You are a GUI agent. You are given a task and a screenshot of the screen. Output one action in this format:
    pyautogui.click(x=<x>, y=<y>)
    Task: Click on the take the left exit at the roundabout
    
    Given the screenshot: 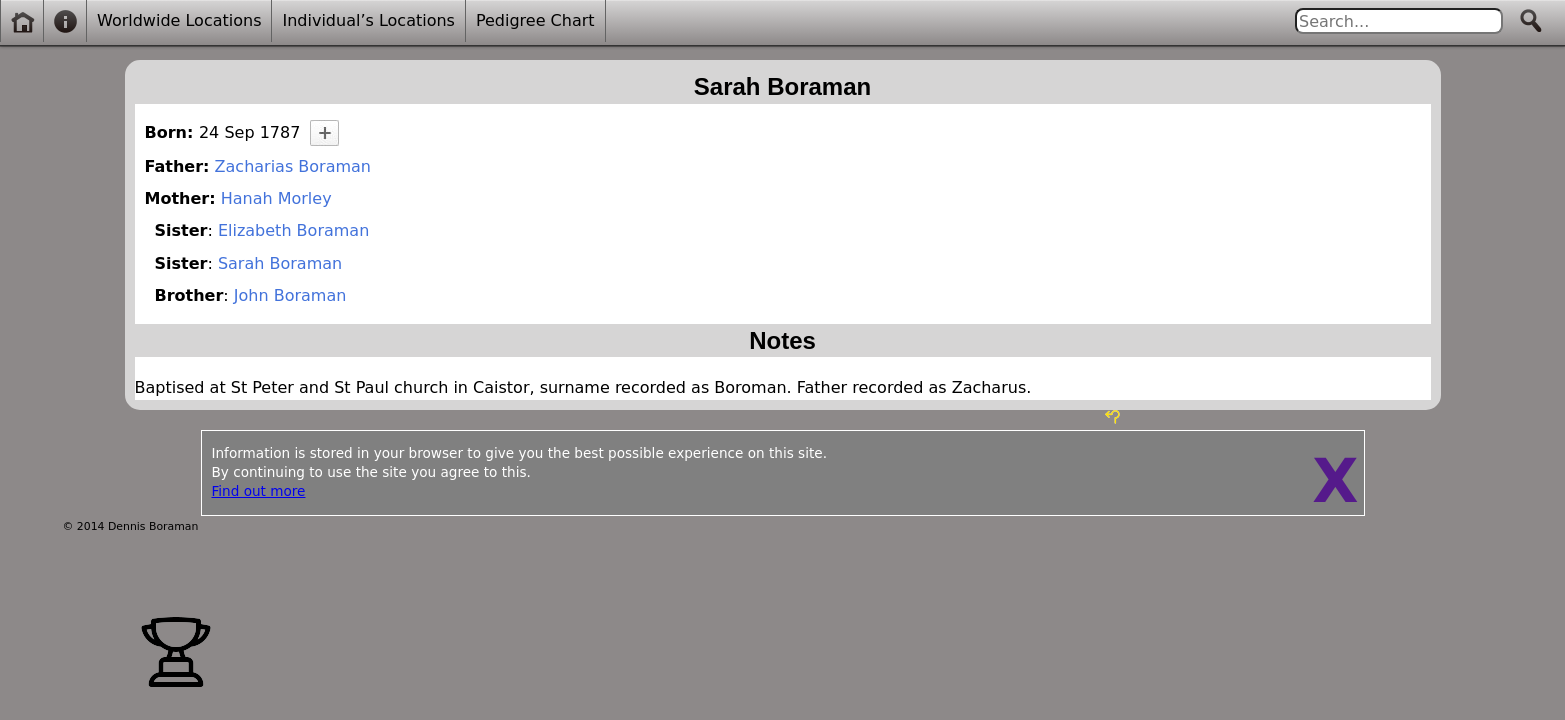 What is the action you would take?
    pyautogui.click(x=1112, y=416)
    